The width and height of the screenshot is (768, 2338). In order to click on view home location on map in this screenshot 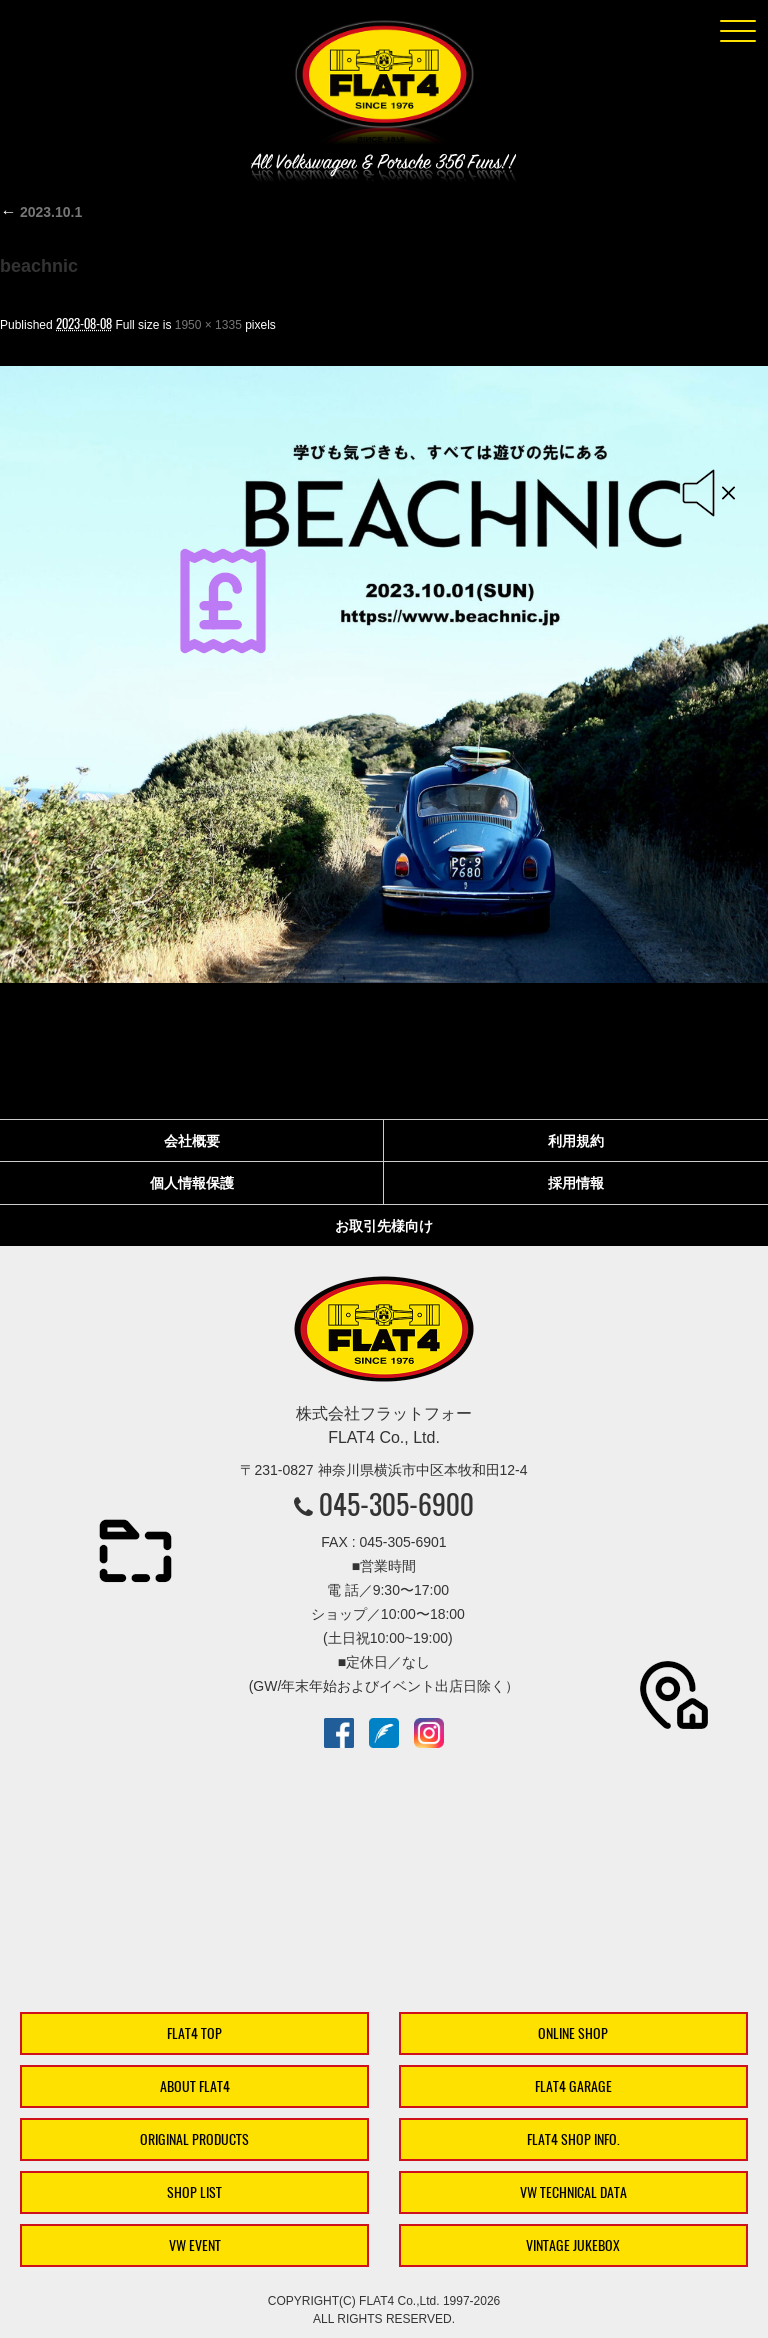, I will do `click(674, 1695)`.